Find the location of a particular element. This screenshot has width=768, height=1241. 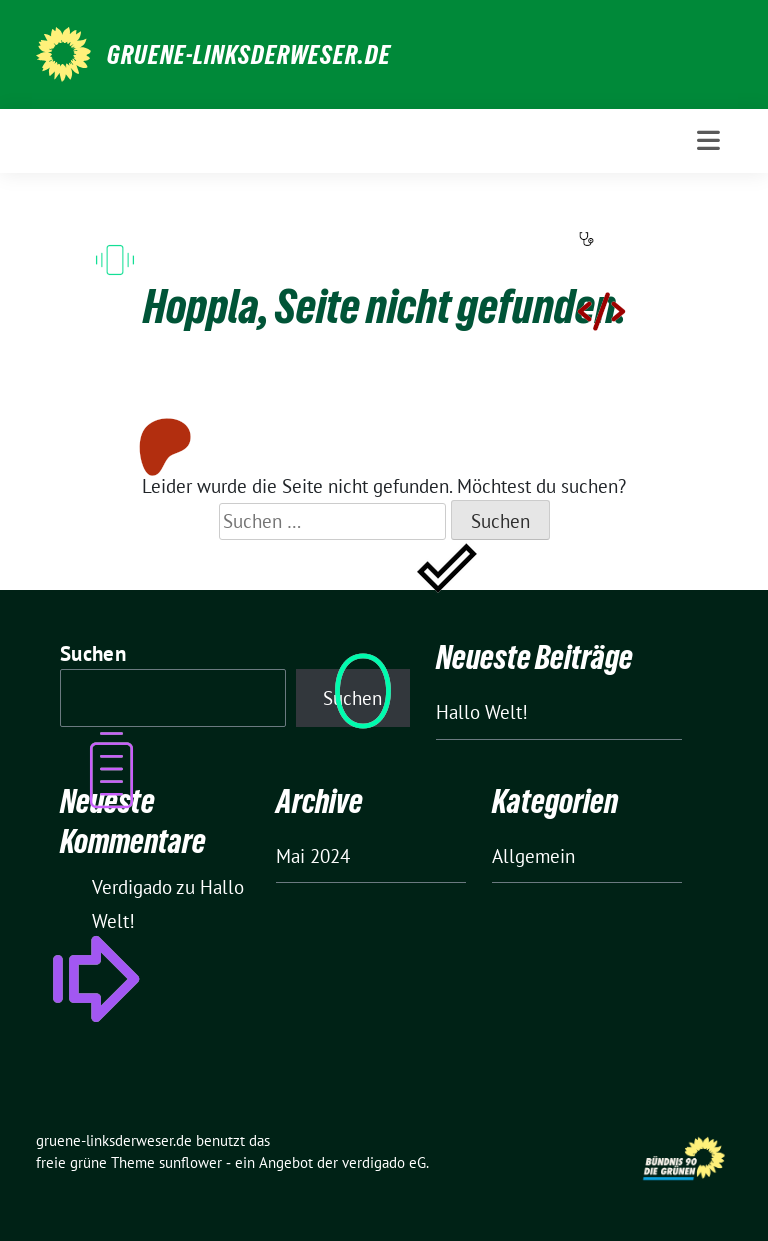

indicates full battery charge is located at coordinates (111, 771).